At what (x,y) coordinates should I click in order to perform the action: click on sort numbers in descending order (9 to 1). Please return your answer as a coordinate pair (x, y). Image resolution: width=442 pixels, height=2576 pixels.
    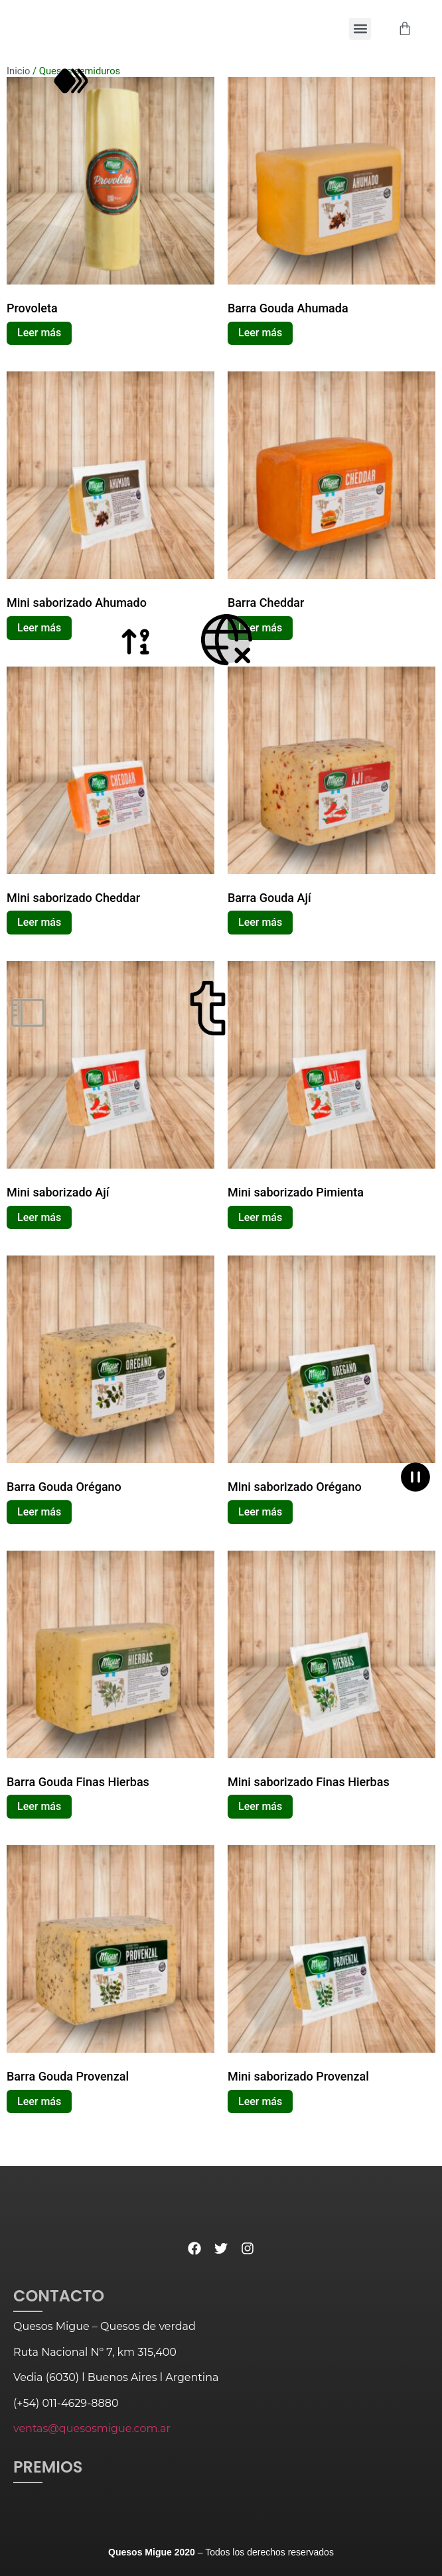
    Looking at the image, I should click on (136, 641).